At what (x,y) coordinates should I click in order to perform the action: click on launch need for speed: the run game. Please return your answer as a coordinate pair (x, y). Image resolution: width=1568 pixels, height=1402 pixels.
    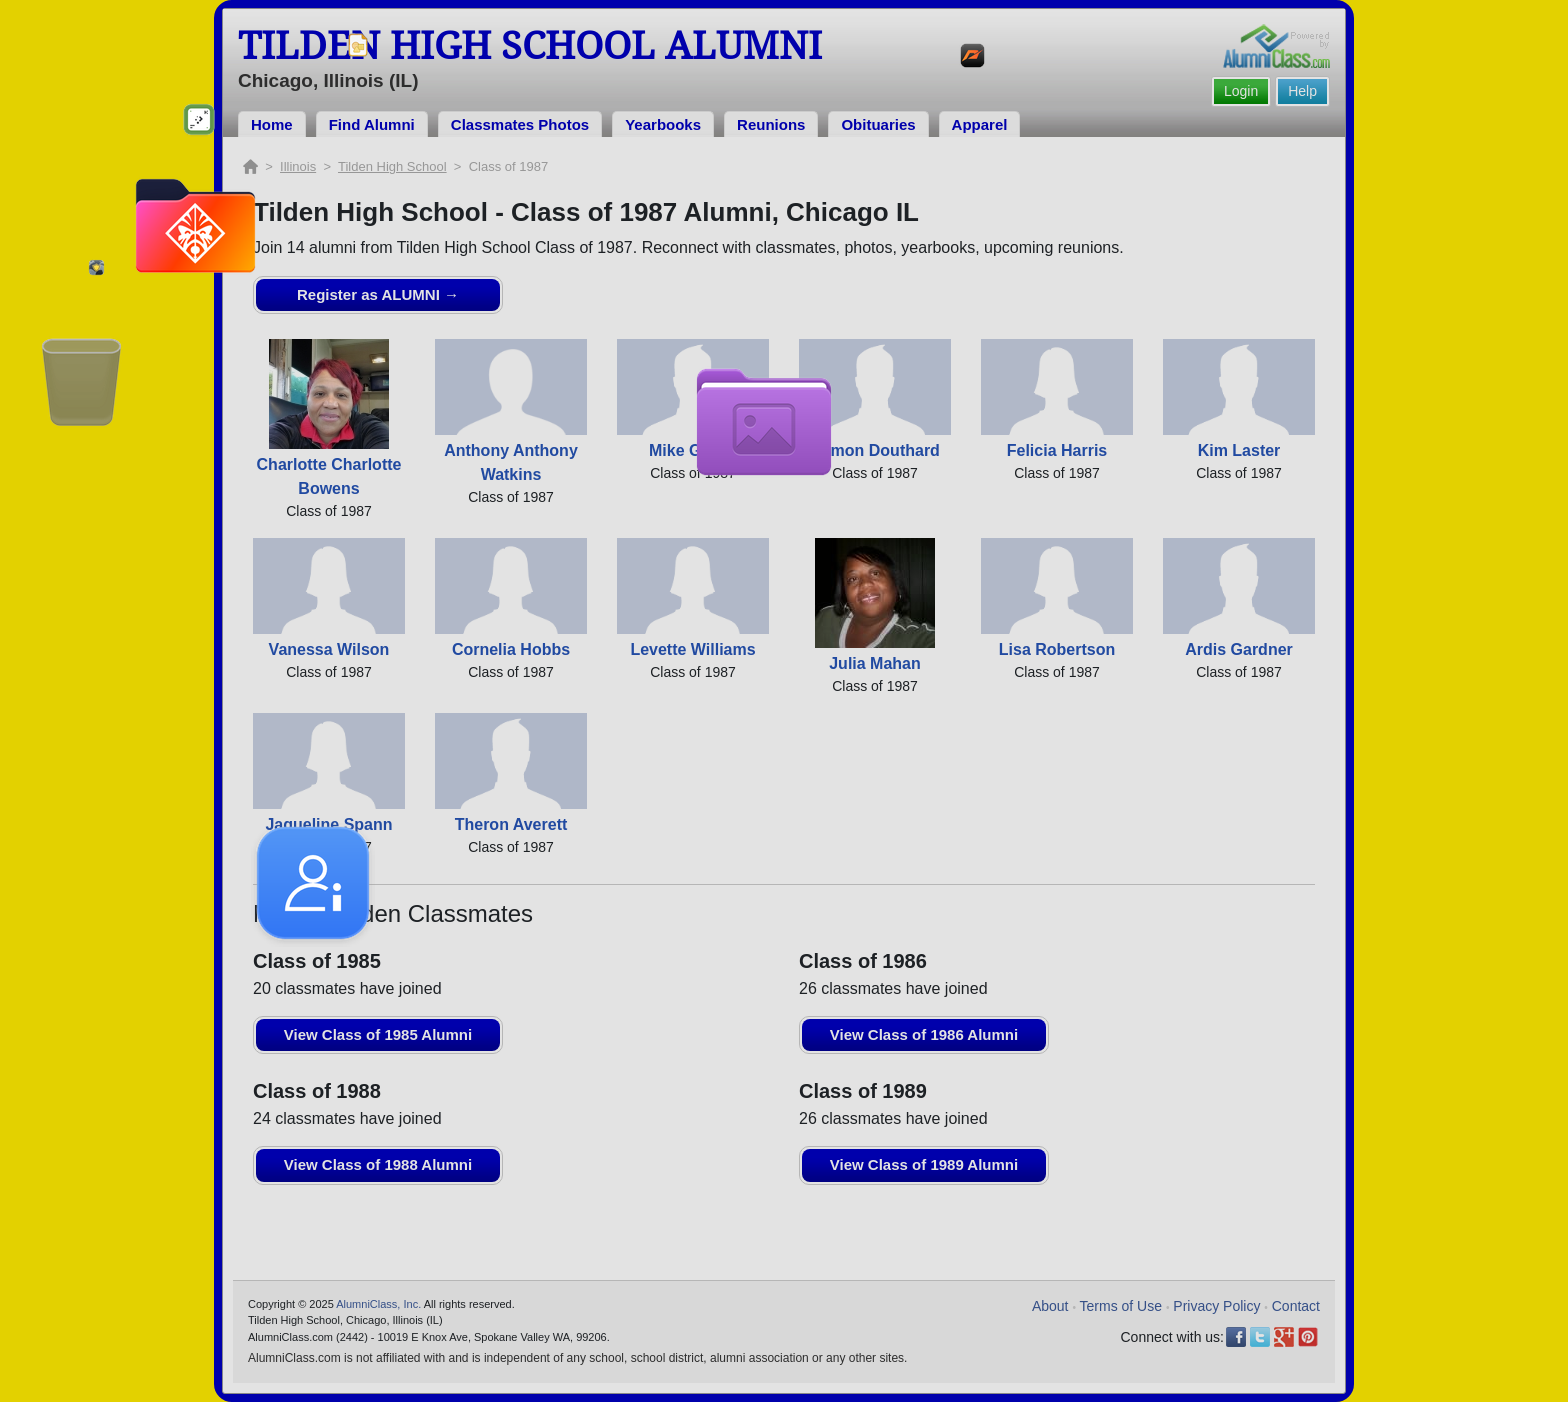
    Looking at the image, I should click on (972, 55).